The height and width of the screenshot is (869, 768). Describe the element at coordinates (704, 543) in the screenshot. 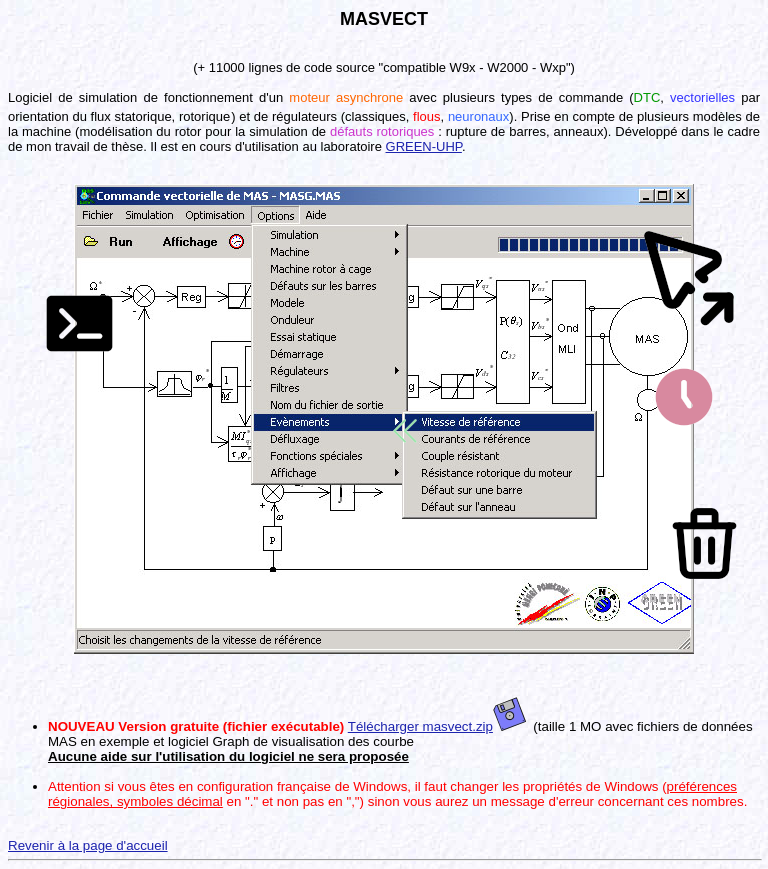

I see `delete selected item` at that location.